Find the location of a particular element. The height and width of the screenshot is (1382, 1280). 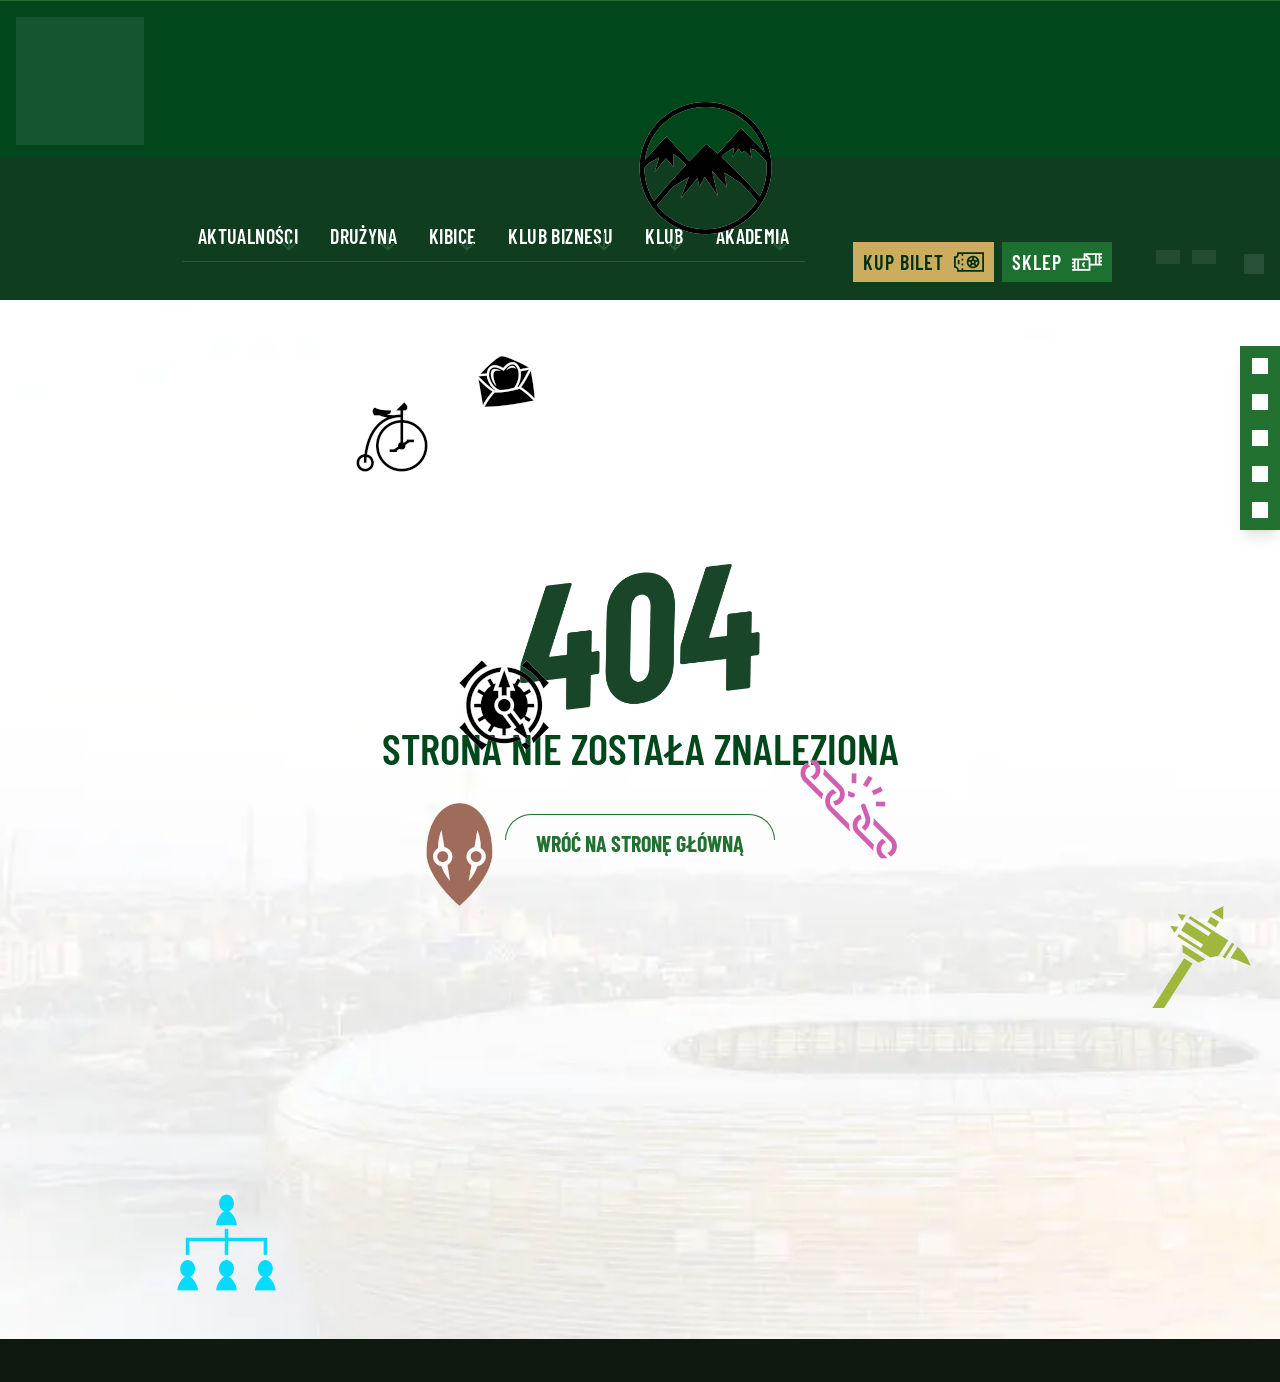

compose or send a love letter is located at coordinates (506, 381).